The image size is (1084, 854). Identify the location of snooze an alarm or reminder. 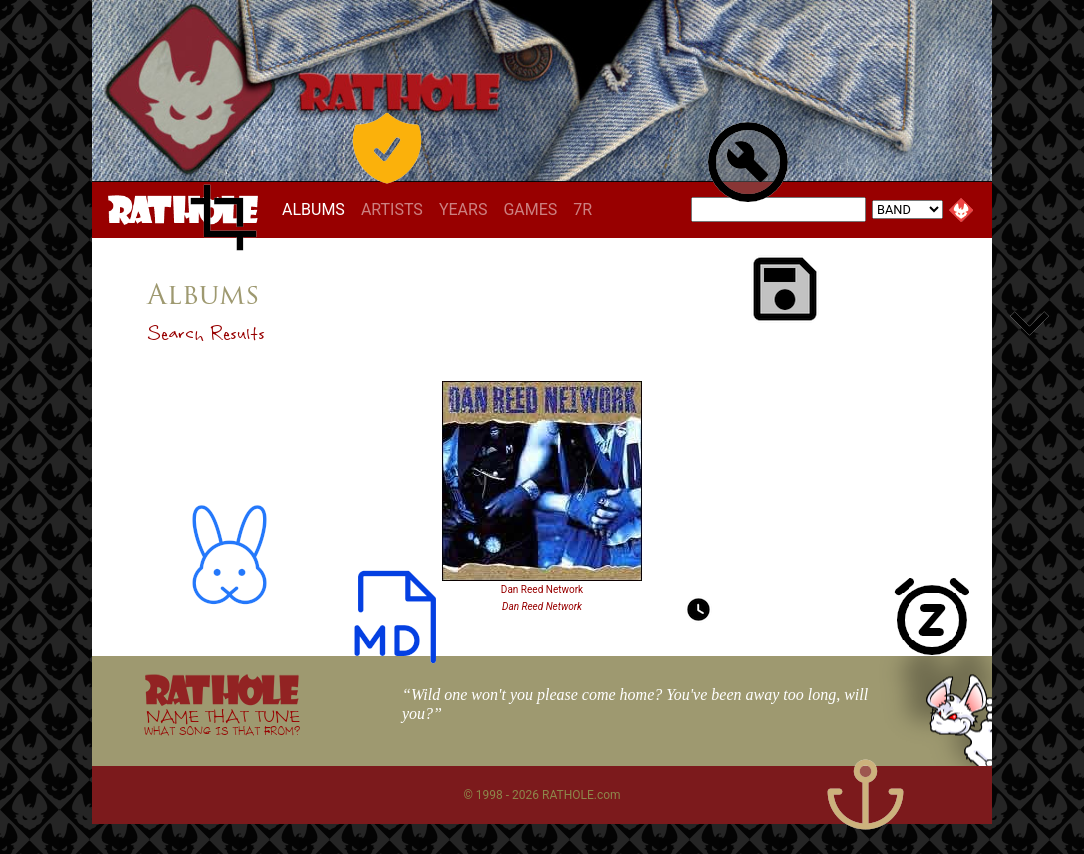
(932, 616).